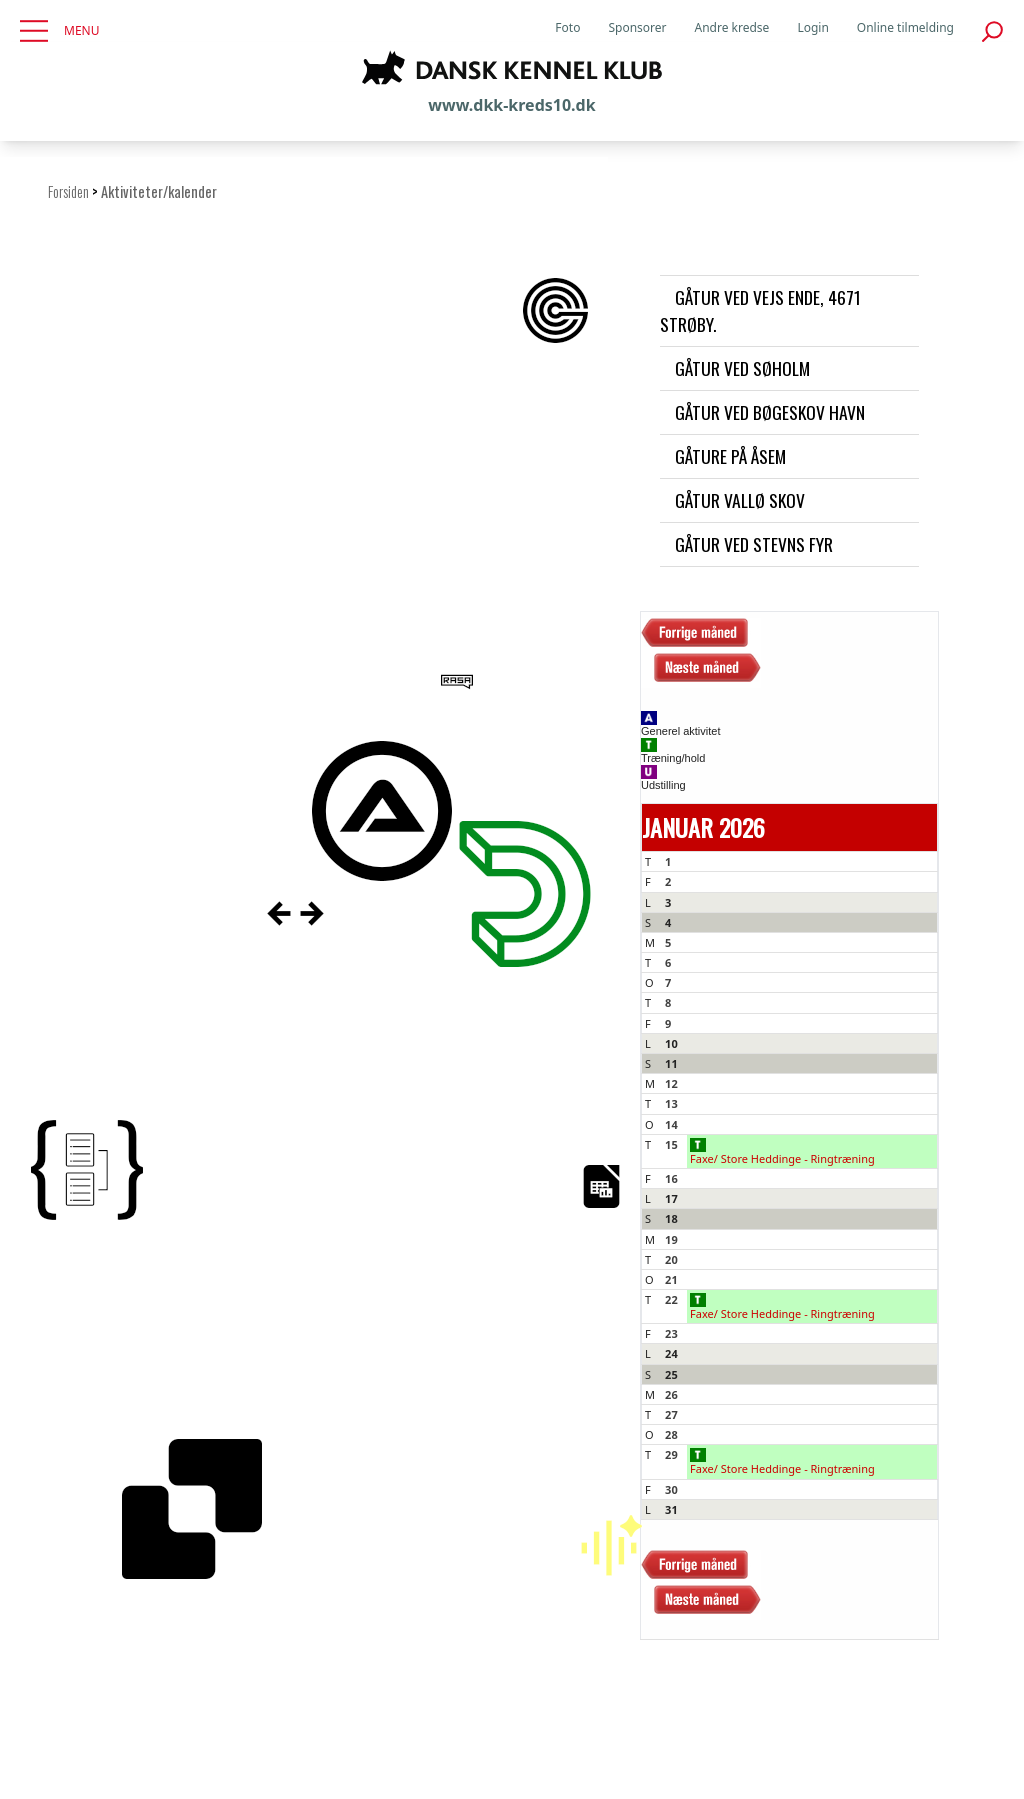  Describe the element at coordinates (382, 811) in the screenshot. I see `autoit scripting language logo` at that location.